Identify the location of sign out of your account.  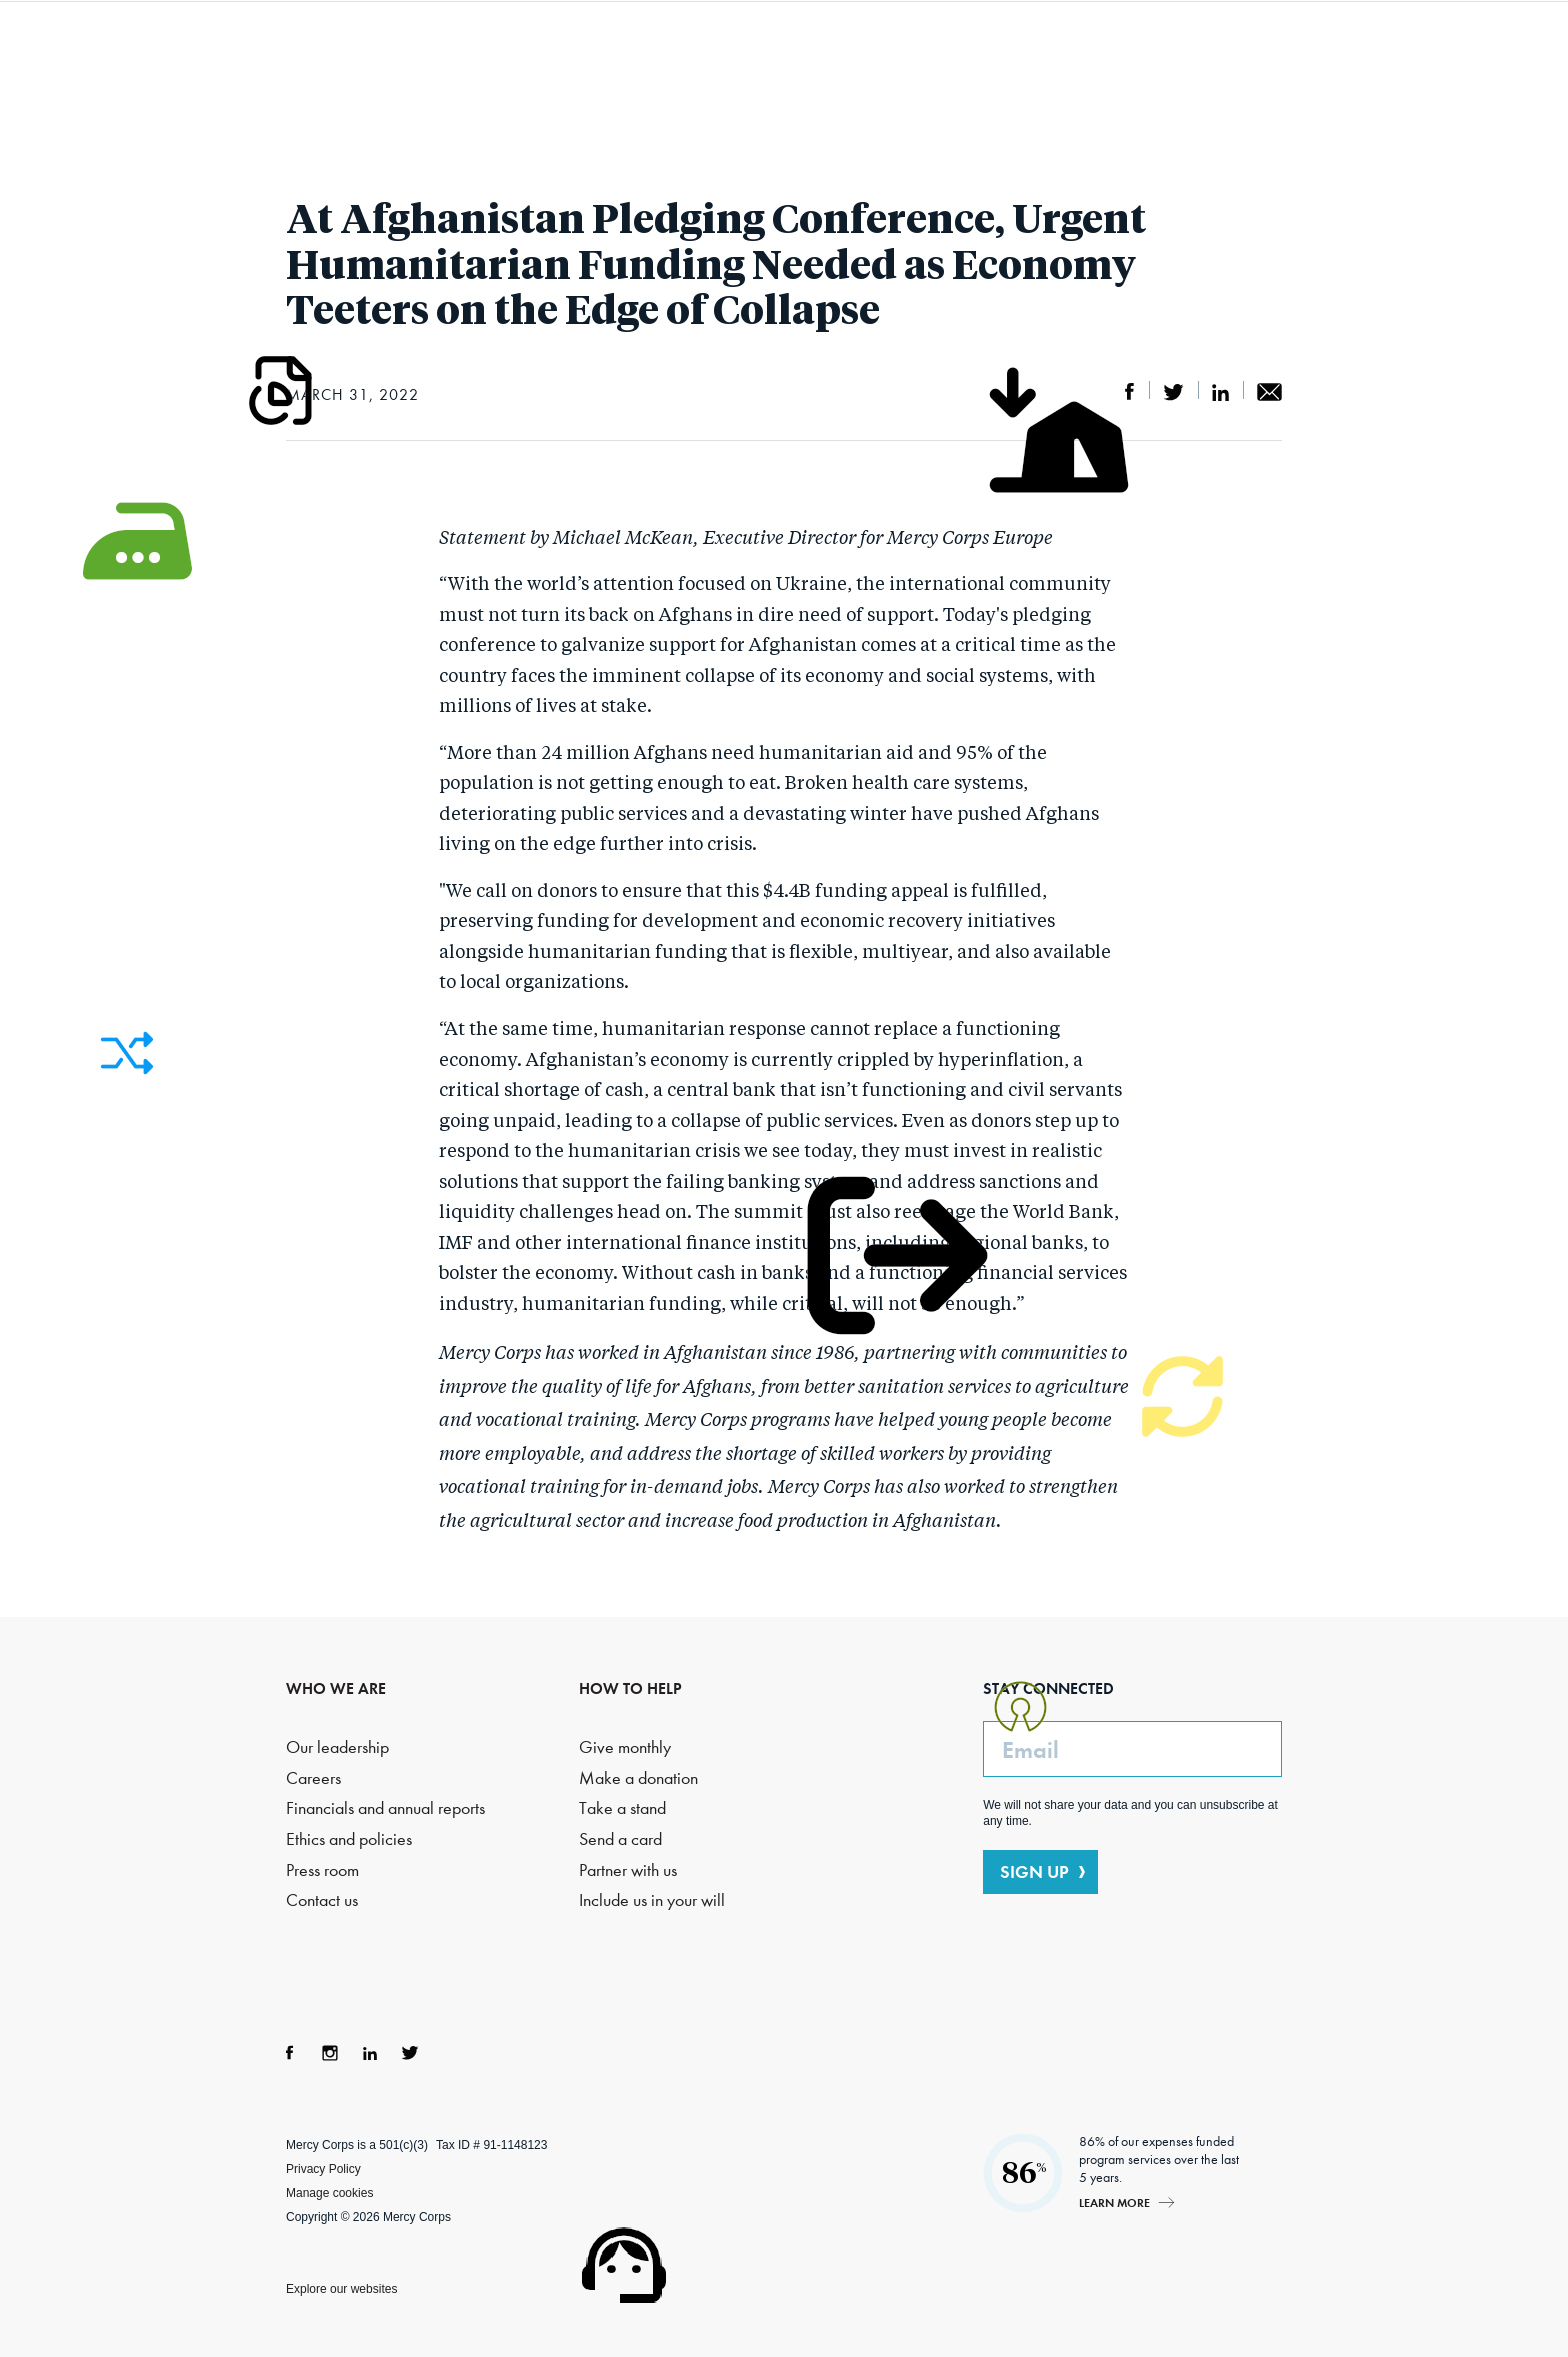
(897, 1255).